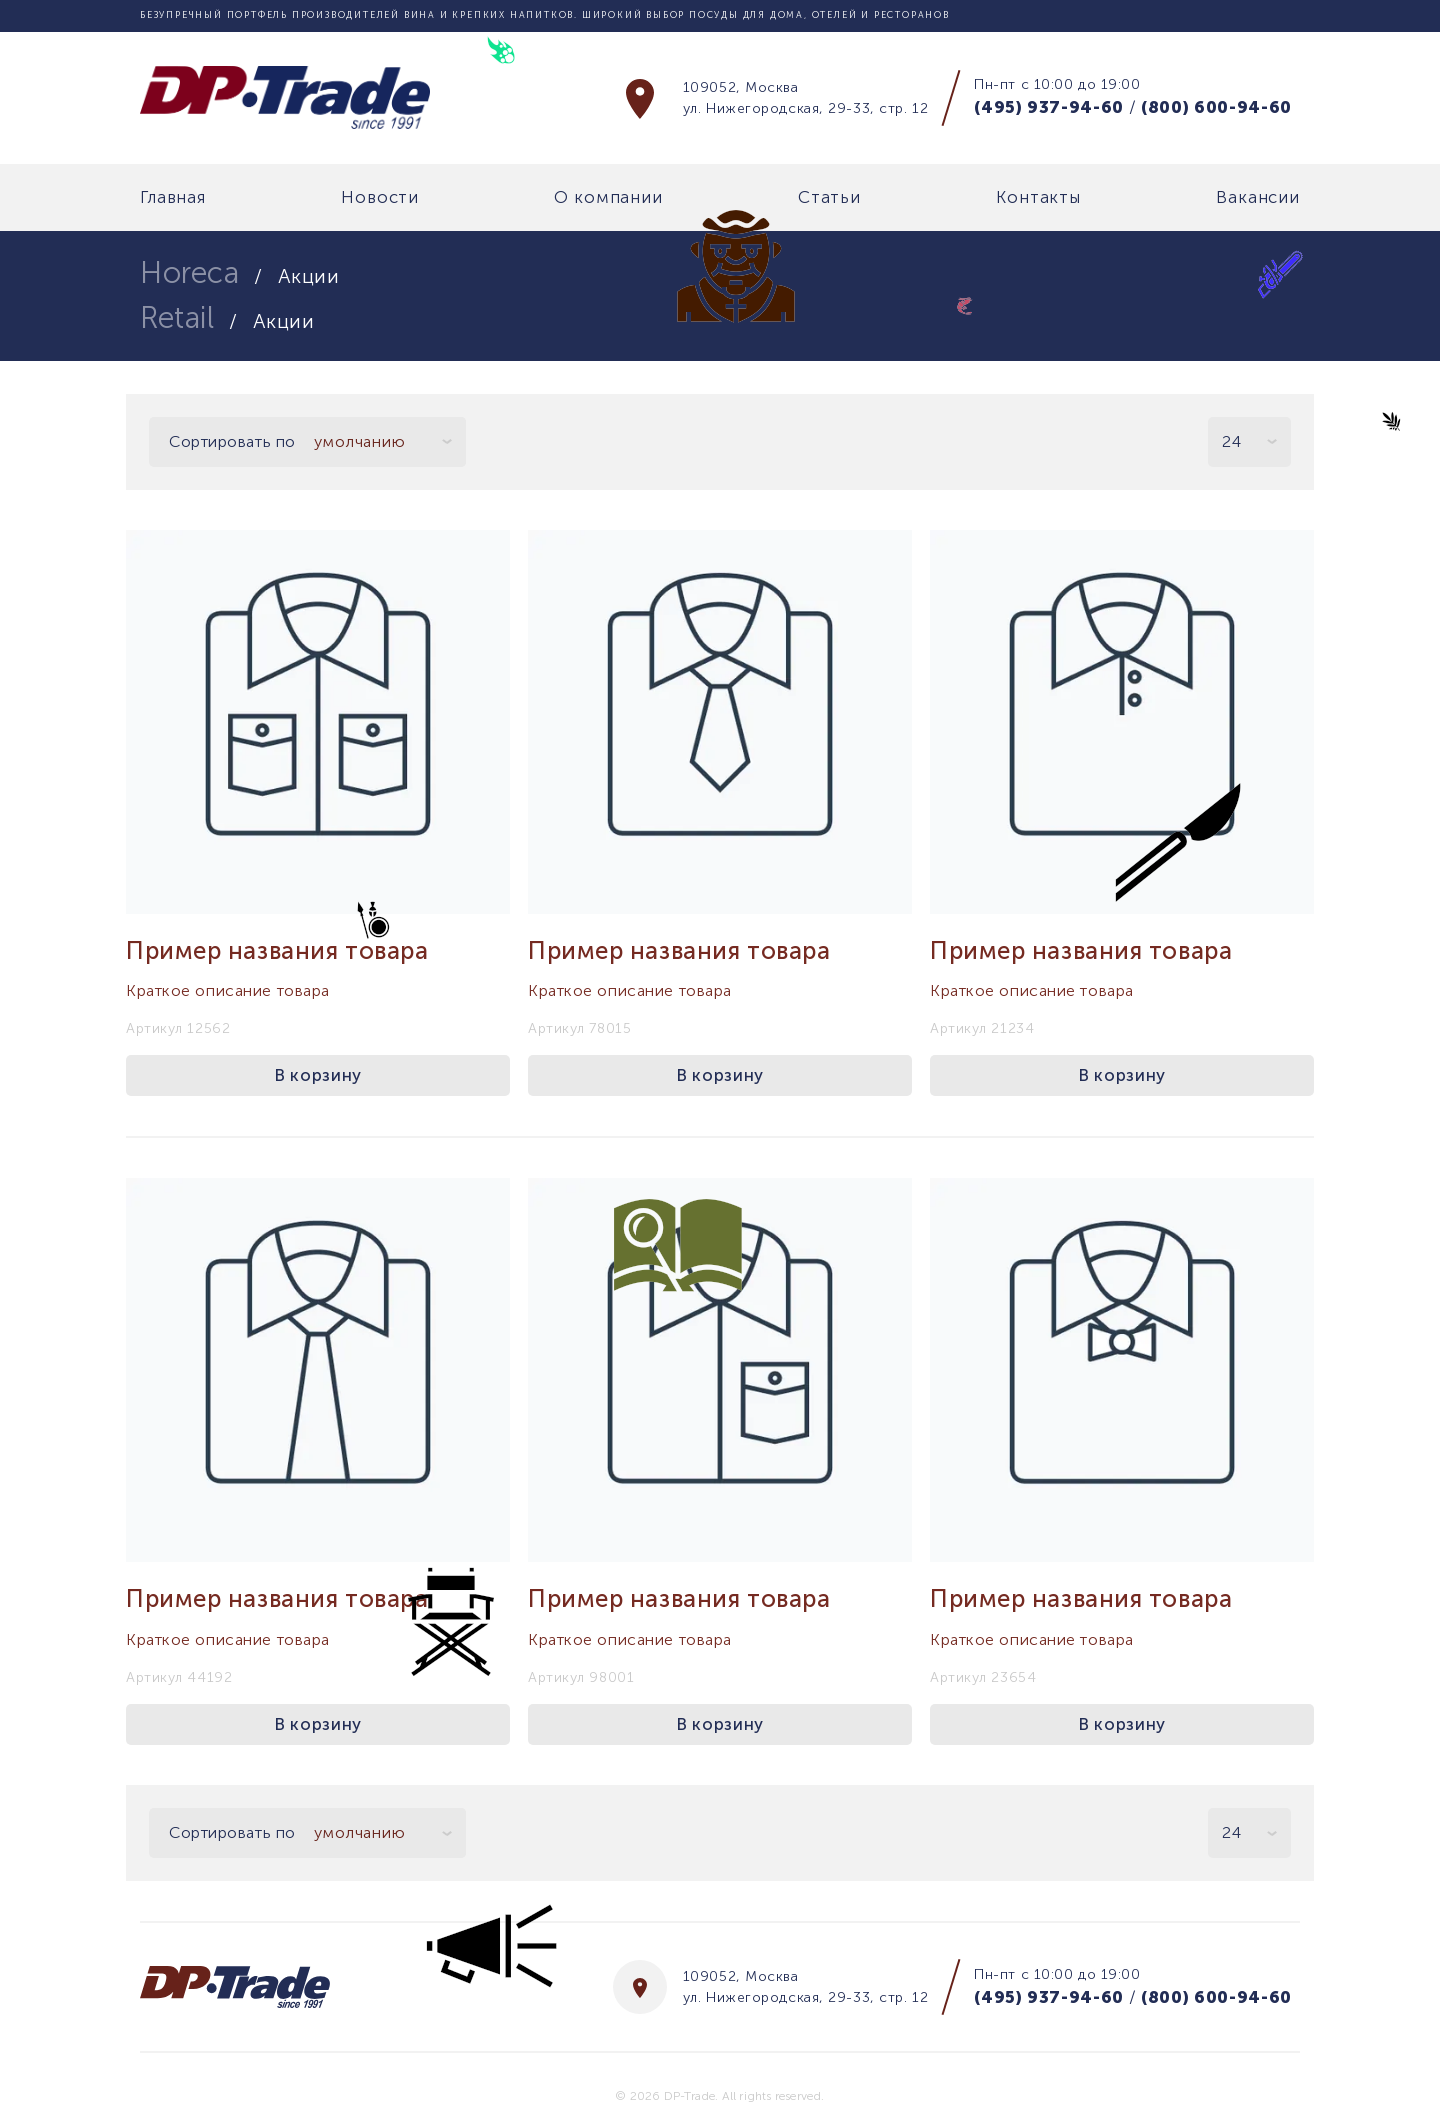 The width and height of the screenshot is (1440, 2121). What do you see at coordinates (493, 1946) in the screenshot?
I see `make an announcement or broadcast` at bounding box center [493, 1946].